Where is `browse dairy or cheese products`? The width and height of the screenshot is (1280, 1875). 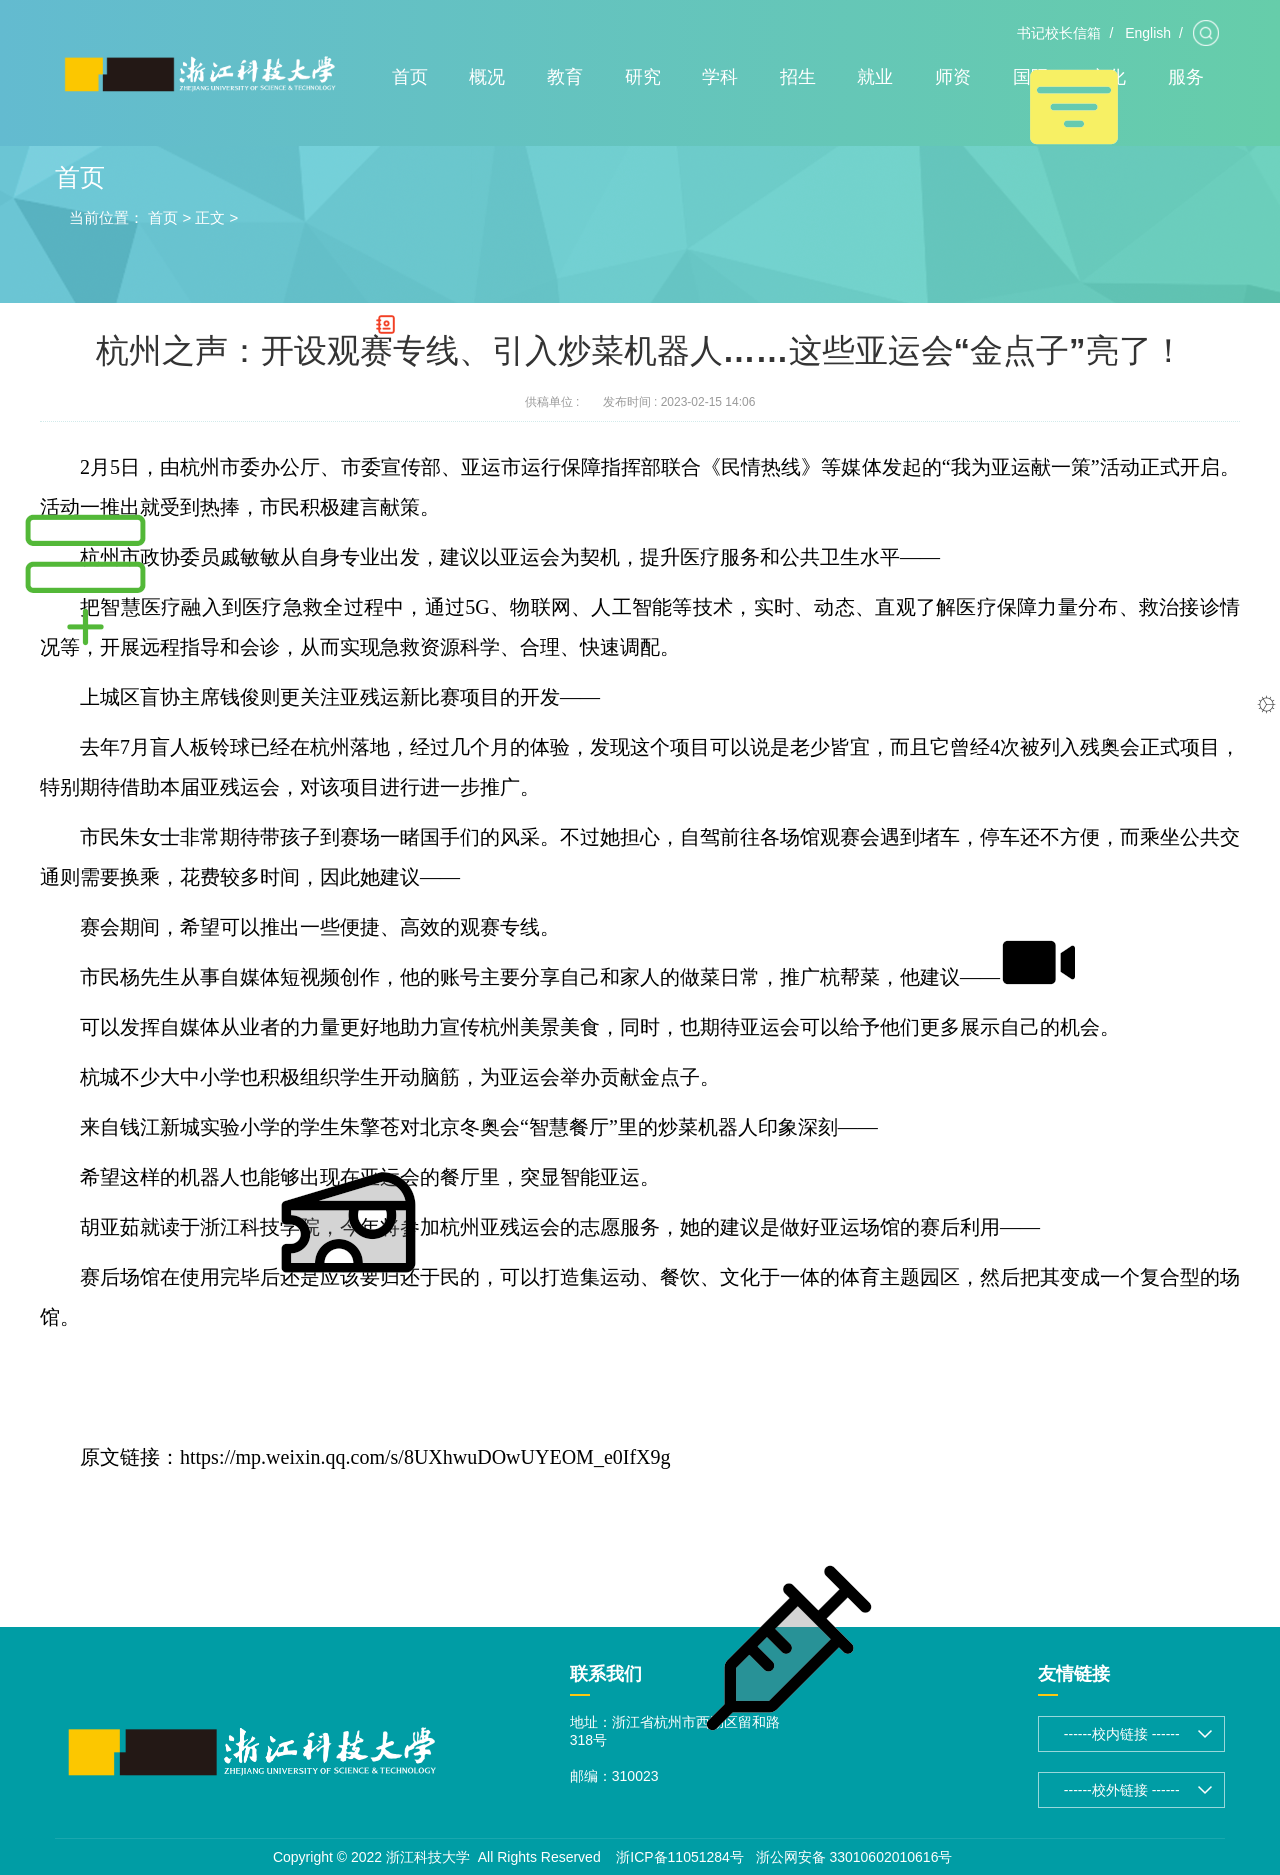
browse dairy or cheese products is located at coordinates (348, 1229).